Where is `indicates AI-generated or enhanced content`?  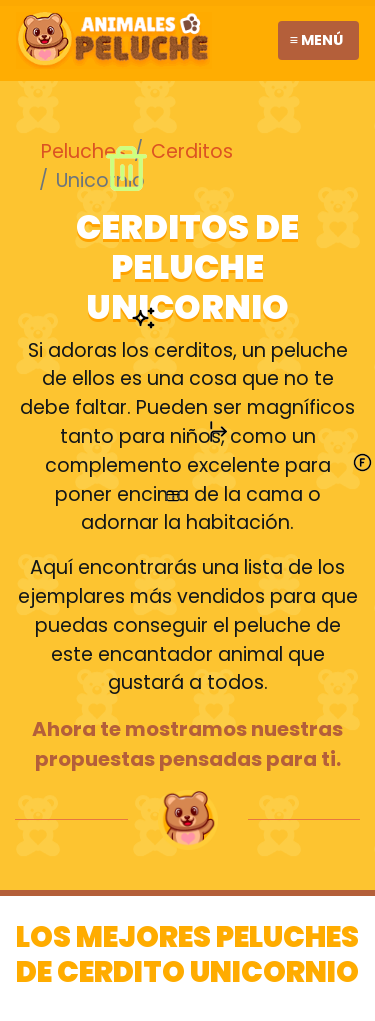 indicates AI-generated or enhanced content is located at coordinates (144, 318).